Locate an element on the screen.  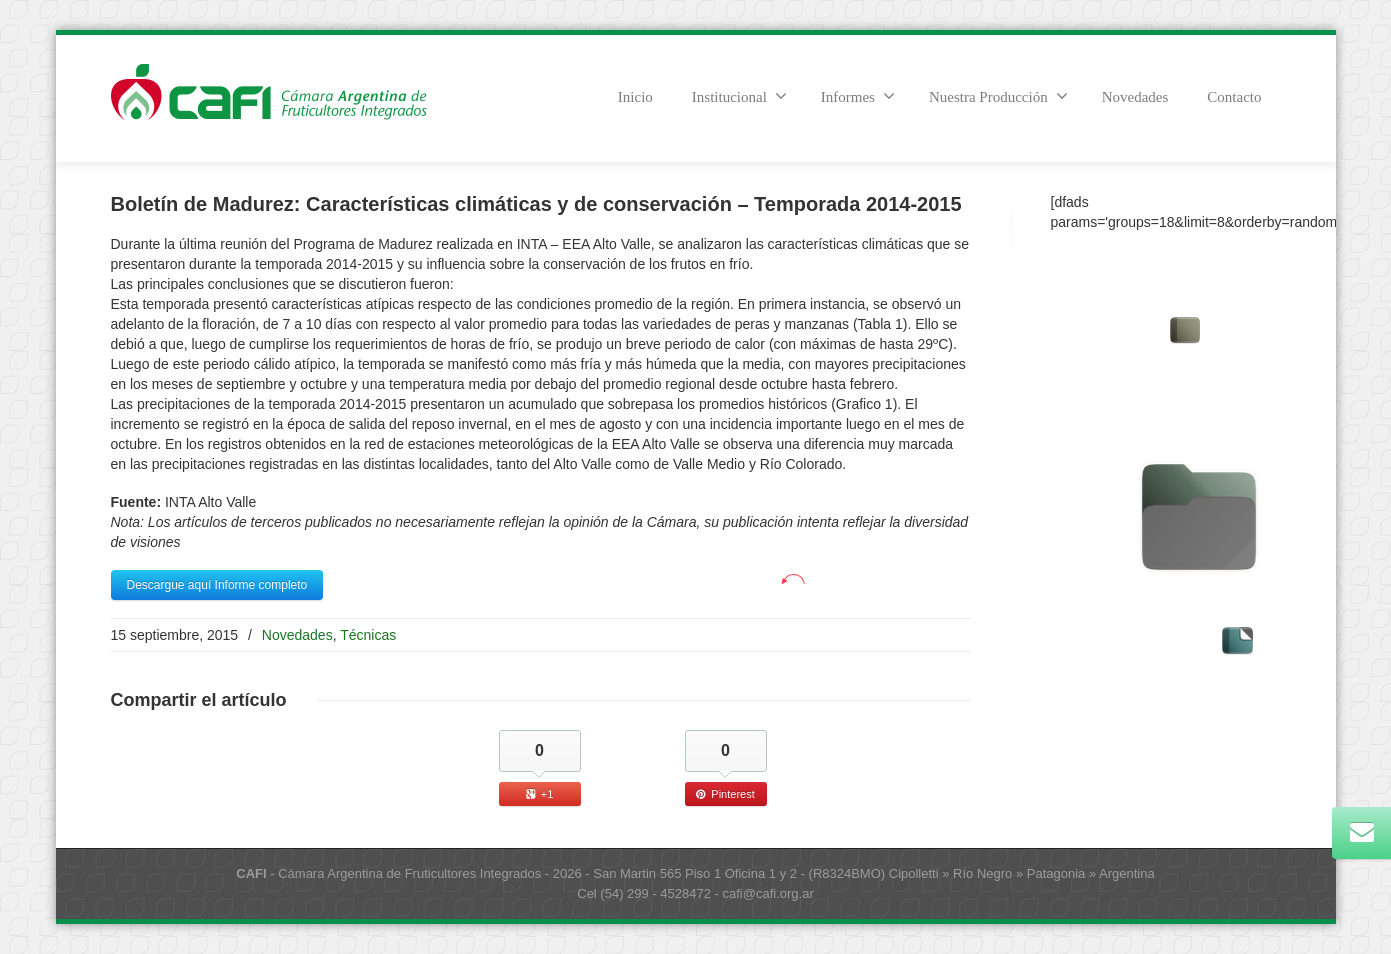
change desktop wallpaper settings is located at coordinates (1237, 639).